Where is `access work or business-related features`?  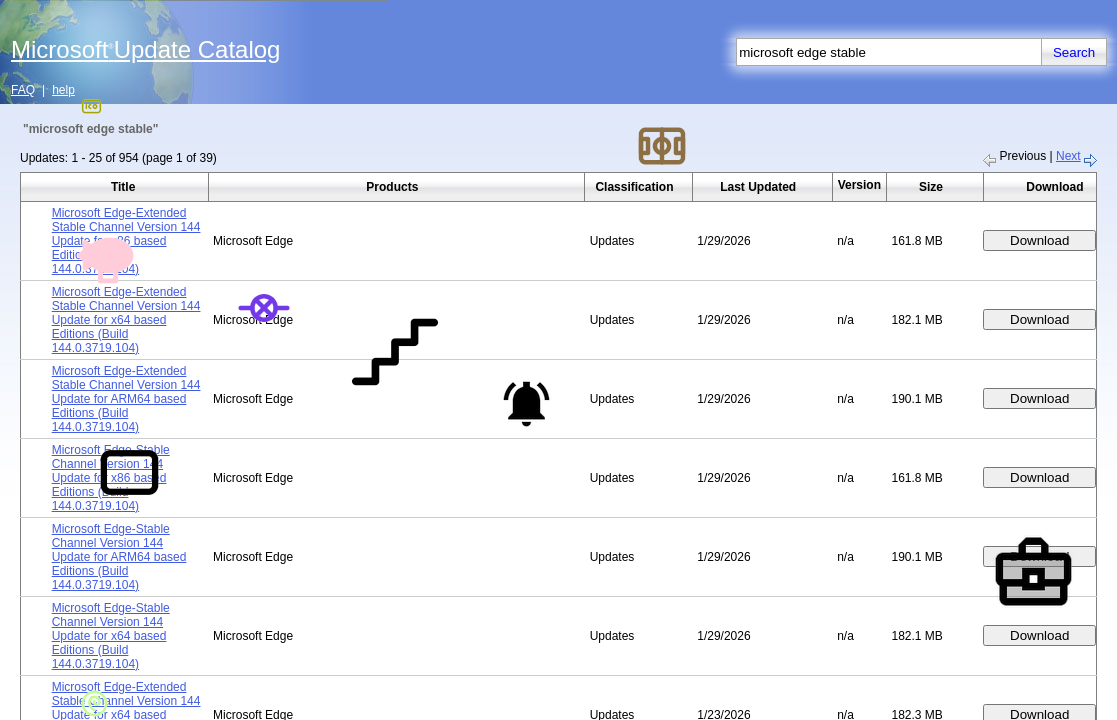
access work or business-related features is located at coordinates (1033, 571).